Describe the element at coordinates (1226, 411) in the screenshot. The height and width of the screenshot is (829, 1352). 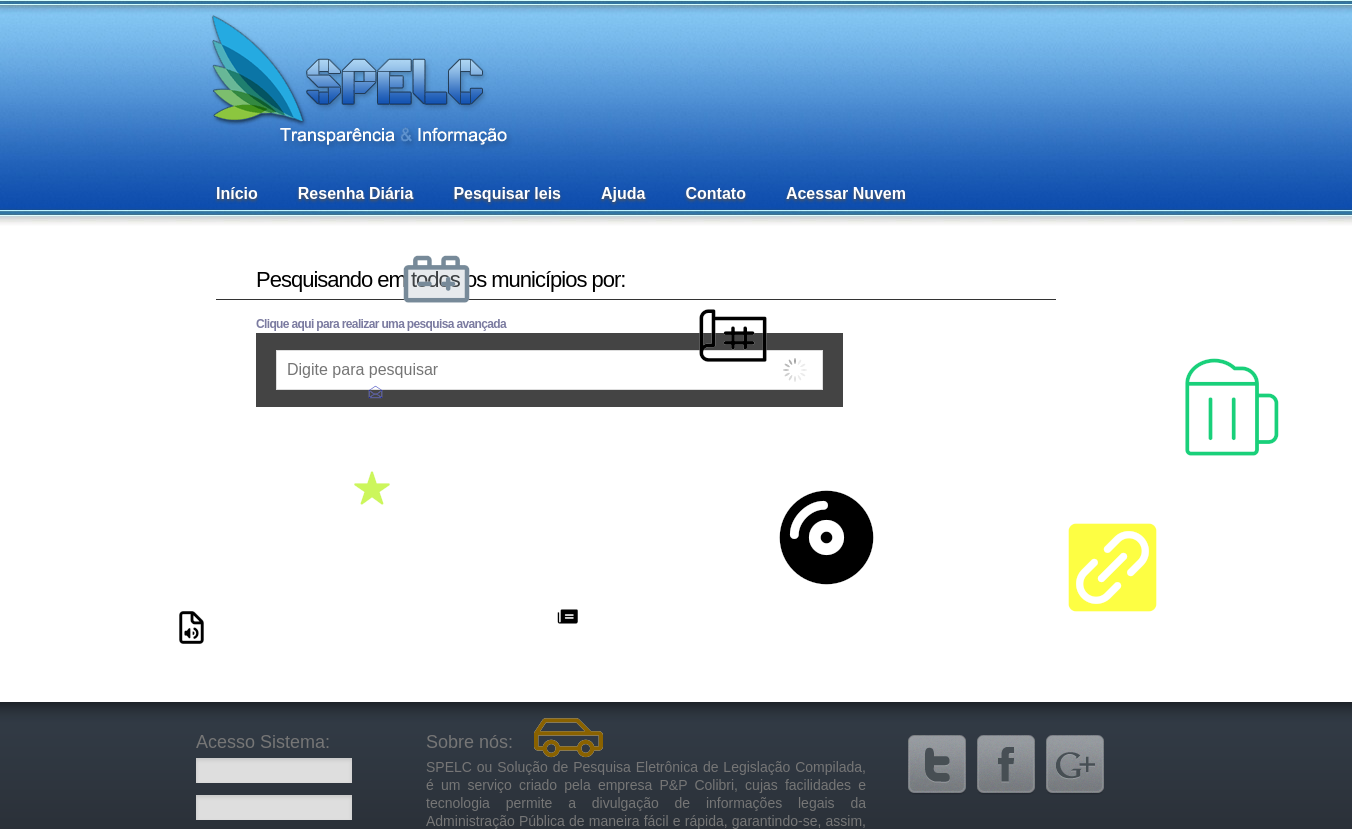
I see `browse nearby bars or pubs` at that location.